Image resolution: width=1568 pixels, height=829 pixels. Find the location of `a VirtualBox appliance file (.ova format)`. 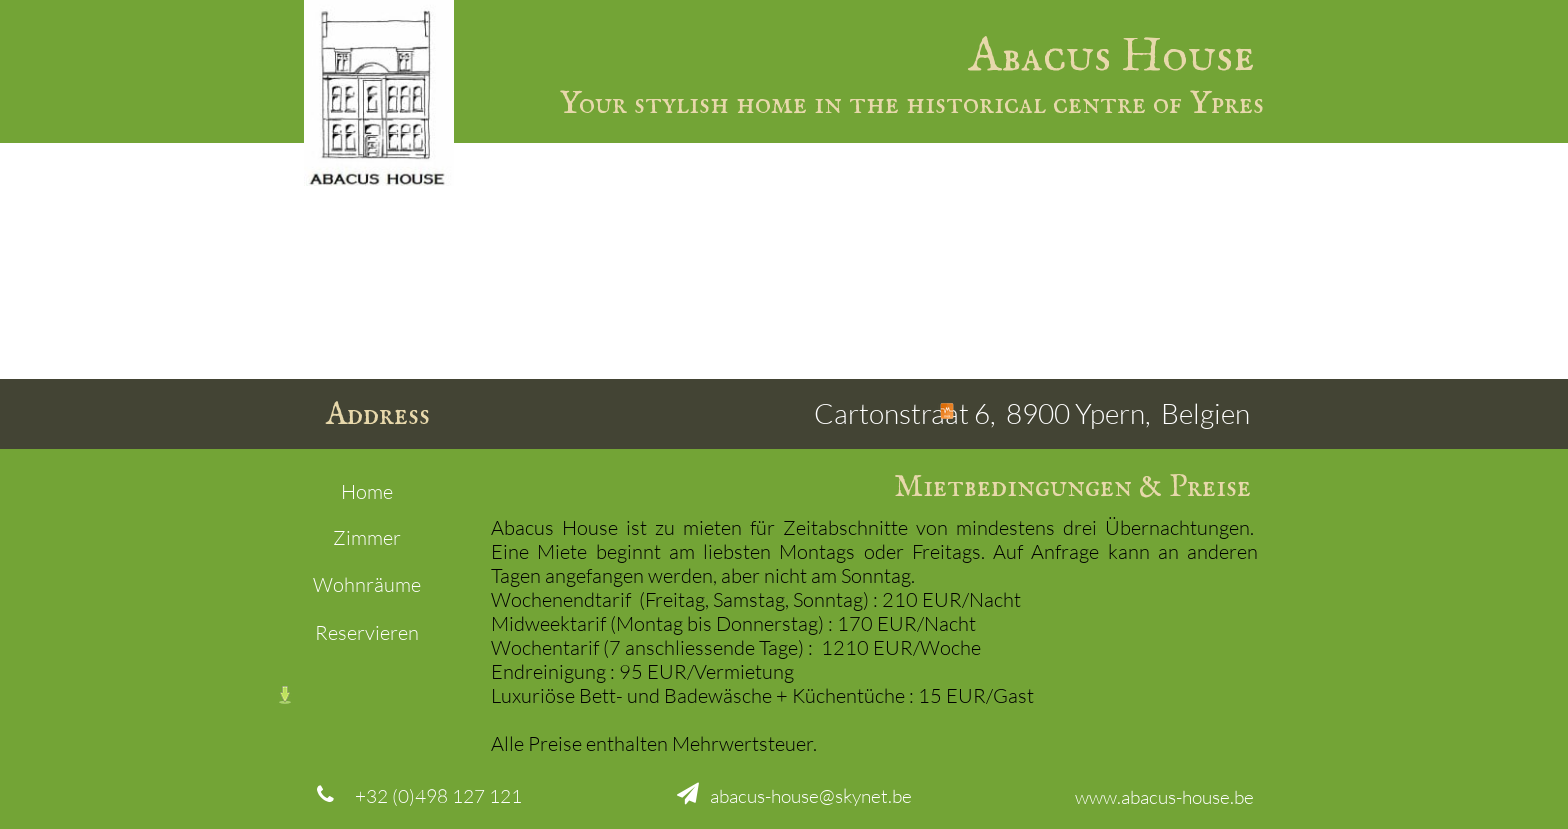

a VirtualBox appliance file (.ova format) is located at coordinates (947, 411).